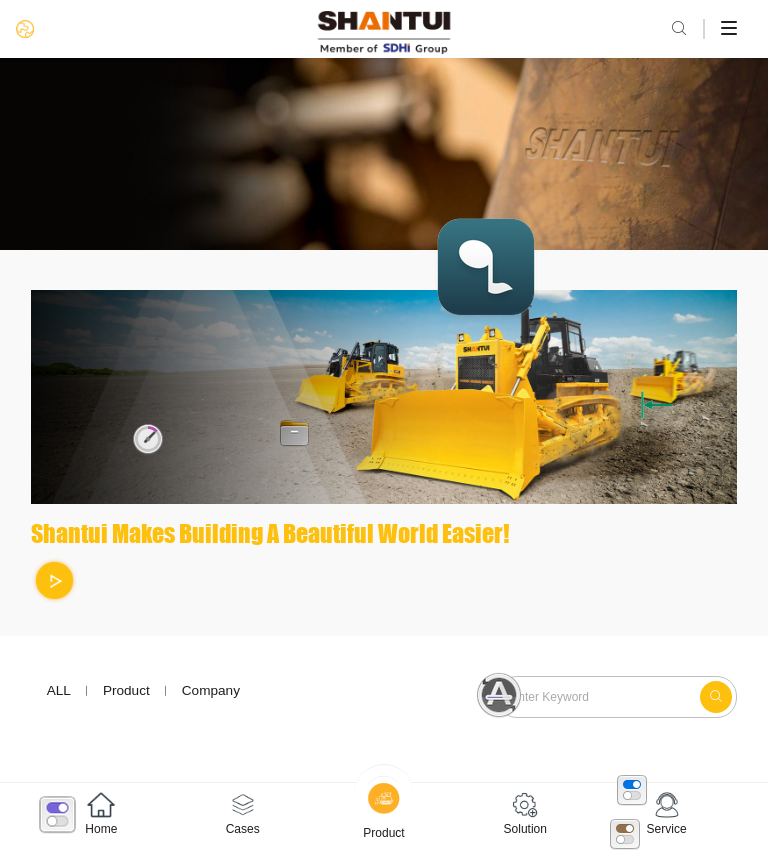 The image size is (768, 850). What do you see at coordinates (632, 790) in the screenshot?
I see `open gnome tweaks application` at bounding box center [632, 790].